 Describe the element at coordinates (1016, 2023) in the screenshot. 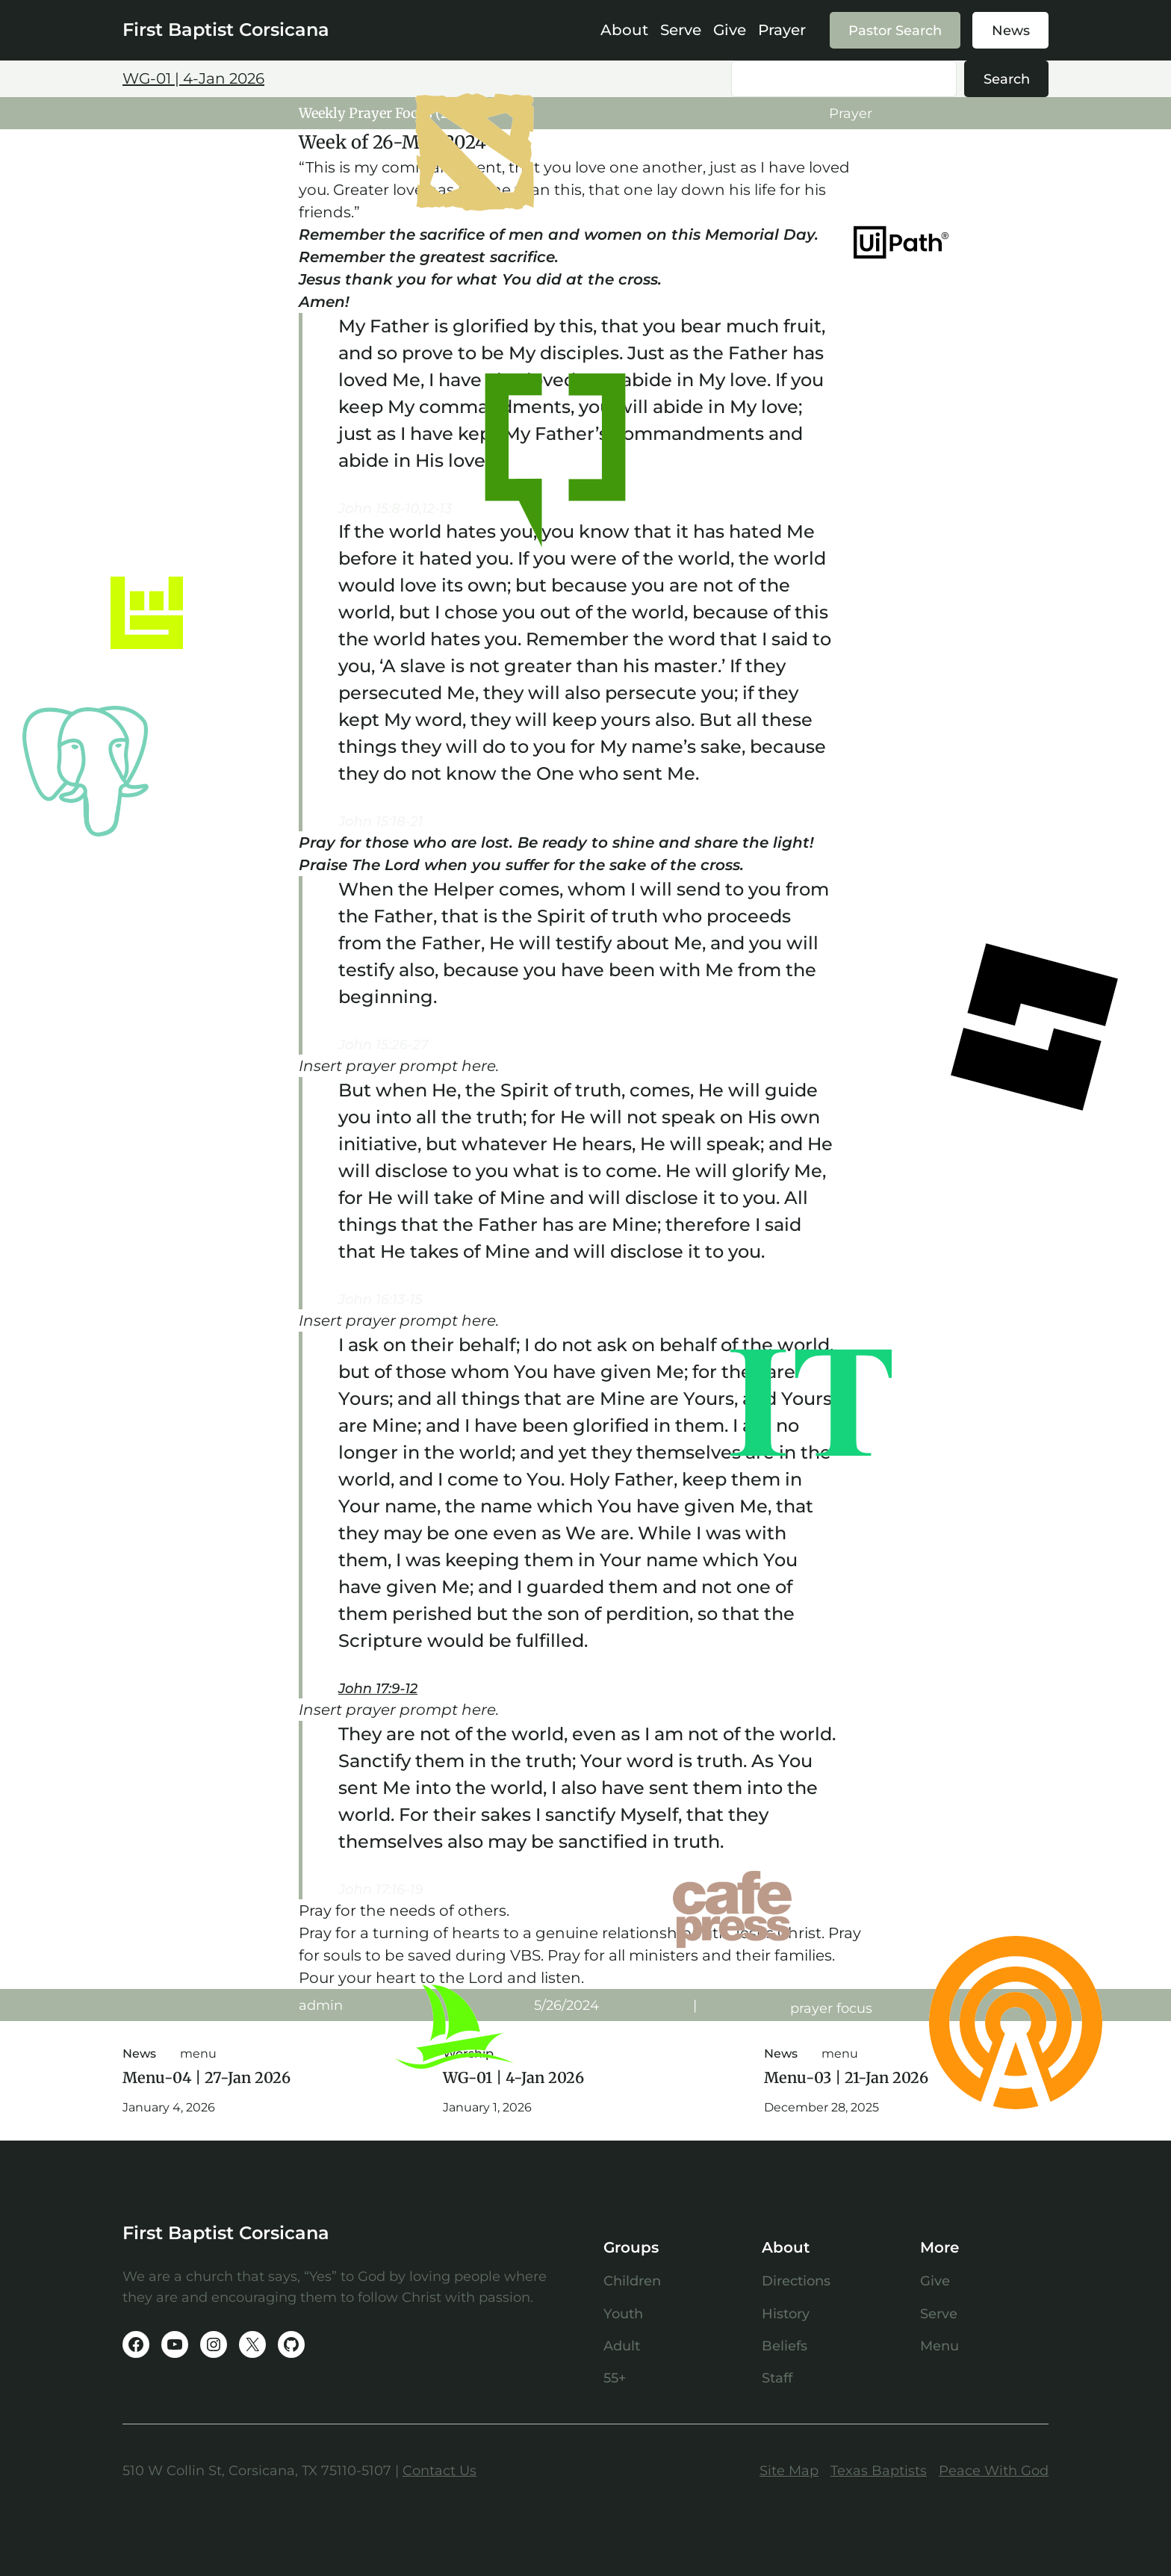

I see `open the AntennaPod podcast app` at that location.